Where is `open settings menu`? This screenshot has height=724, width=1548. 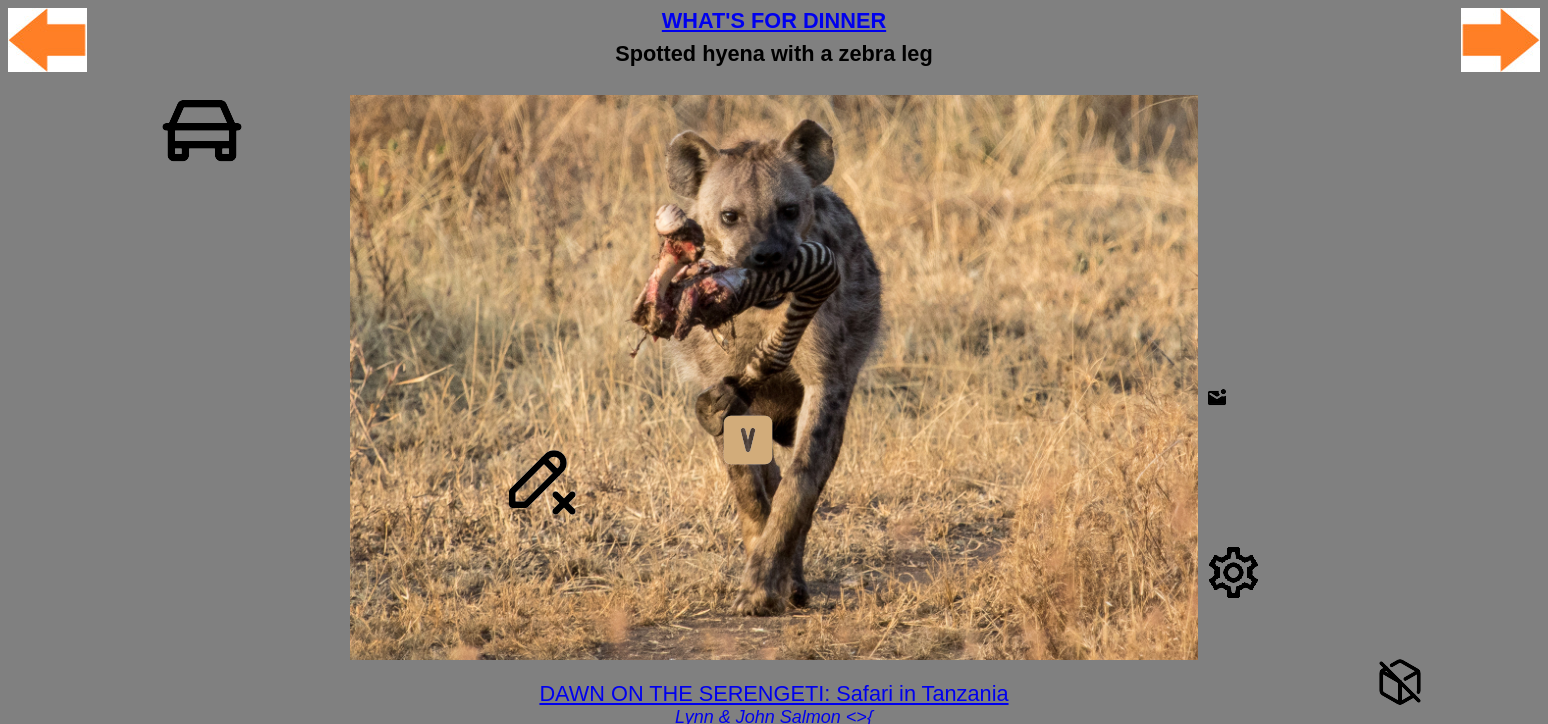
open settings menu is located at coordinates (1233, 572).